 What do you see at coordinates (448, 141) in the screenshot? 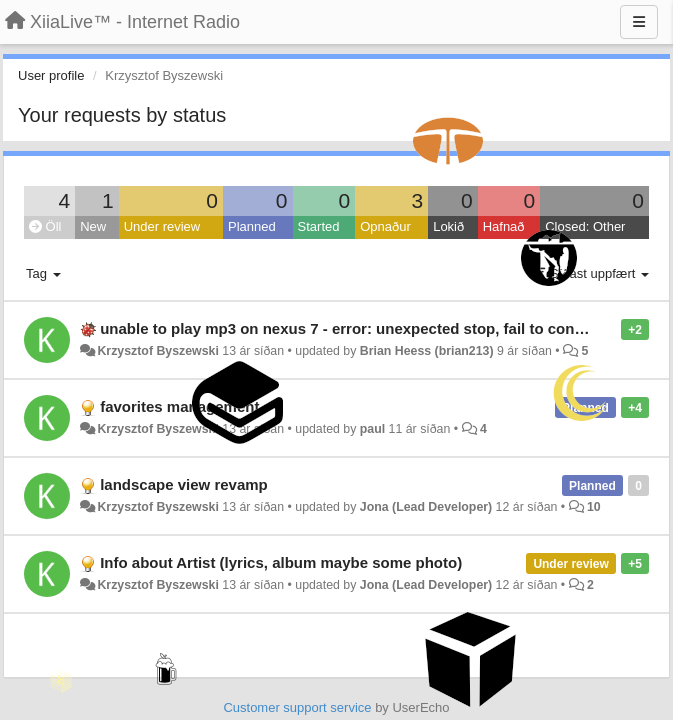
I see `tata group company logo` at bounding box center [448, 141].